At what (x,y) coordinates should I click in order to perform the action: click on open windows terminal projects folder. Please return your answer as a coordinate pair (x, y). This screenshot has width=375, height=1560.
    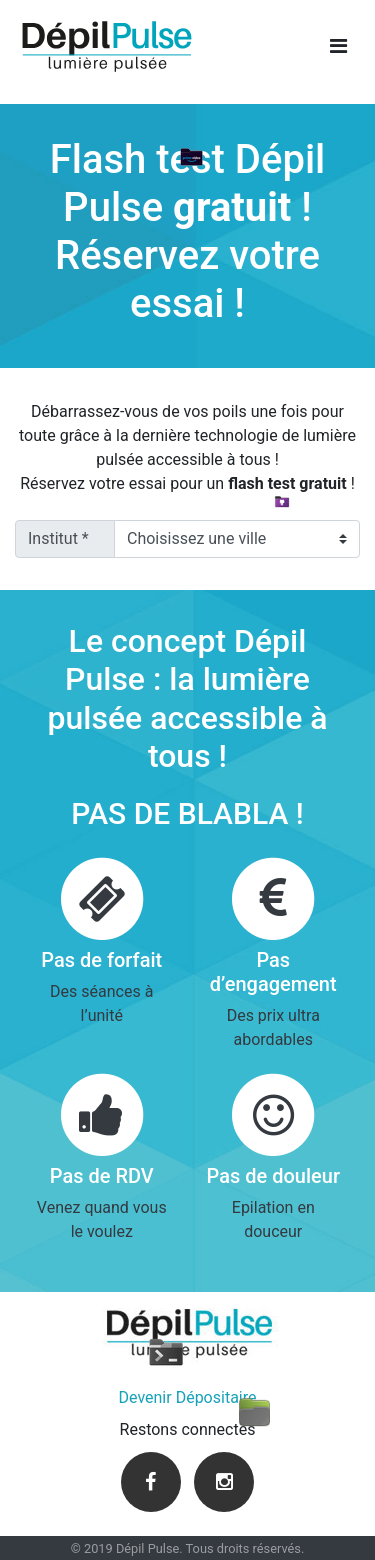
    Looking at the image, I should click on (166, 1353).